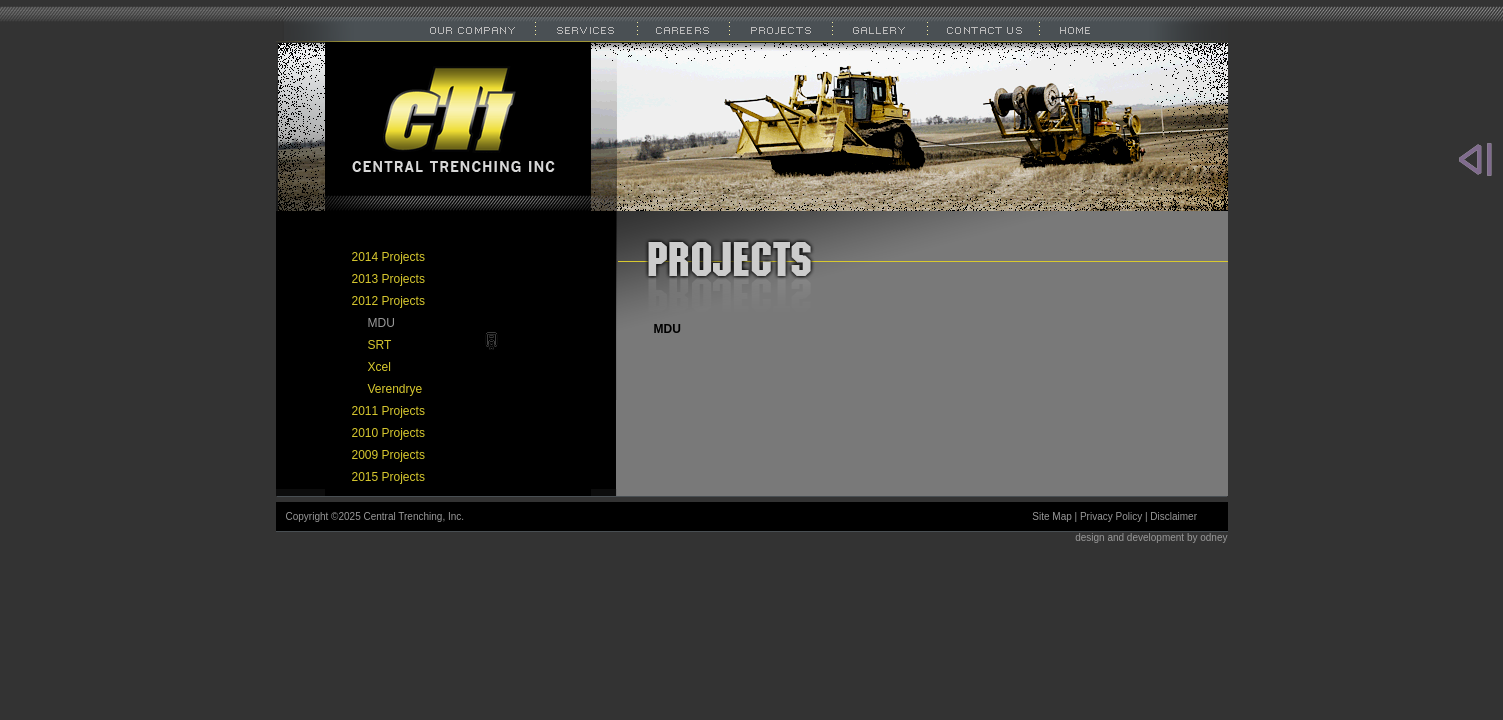 The height and width of the screenshot is (720, 1503). What do you see at coordinates (1476, 159) in the screenshot?
I see `reverse continue debugging execution` at bounding box center [1476, 159].